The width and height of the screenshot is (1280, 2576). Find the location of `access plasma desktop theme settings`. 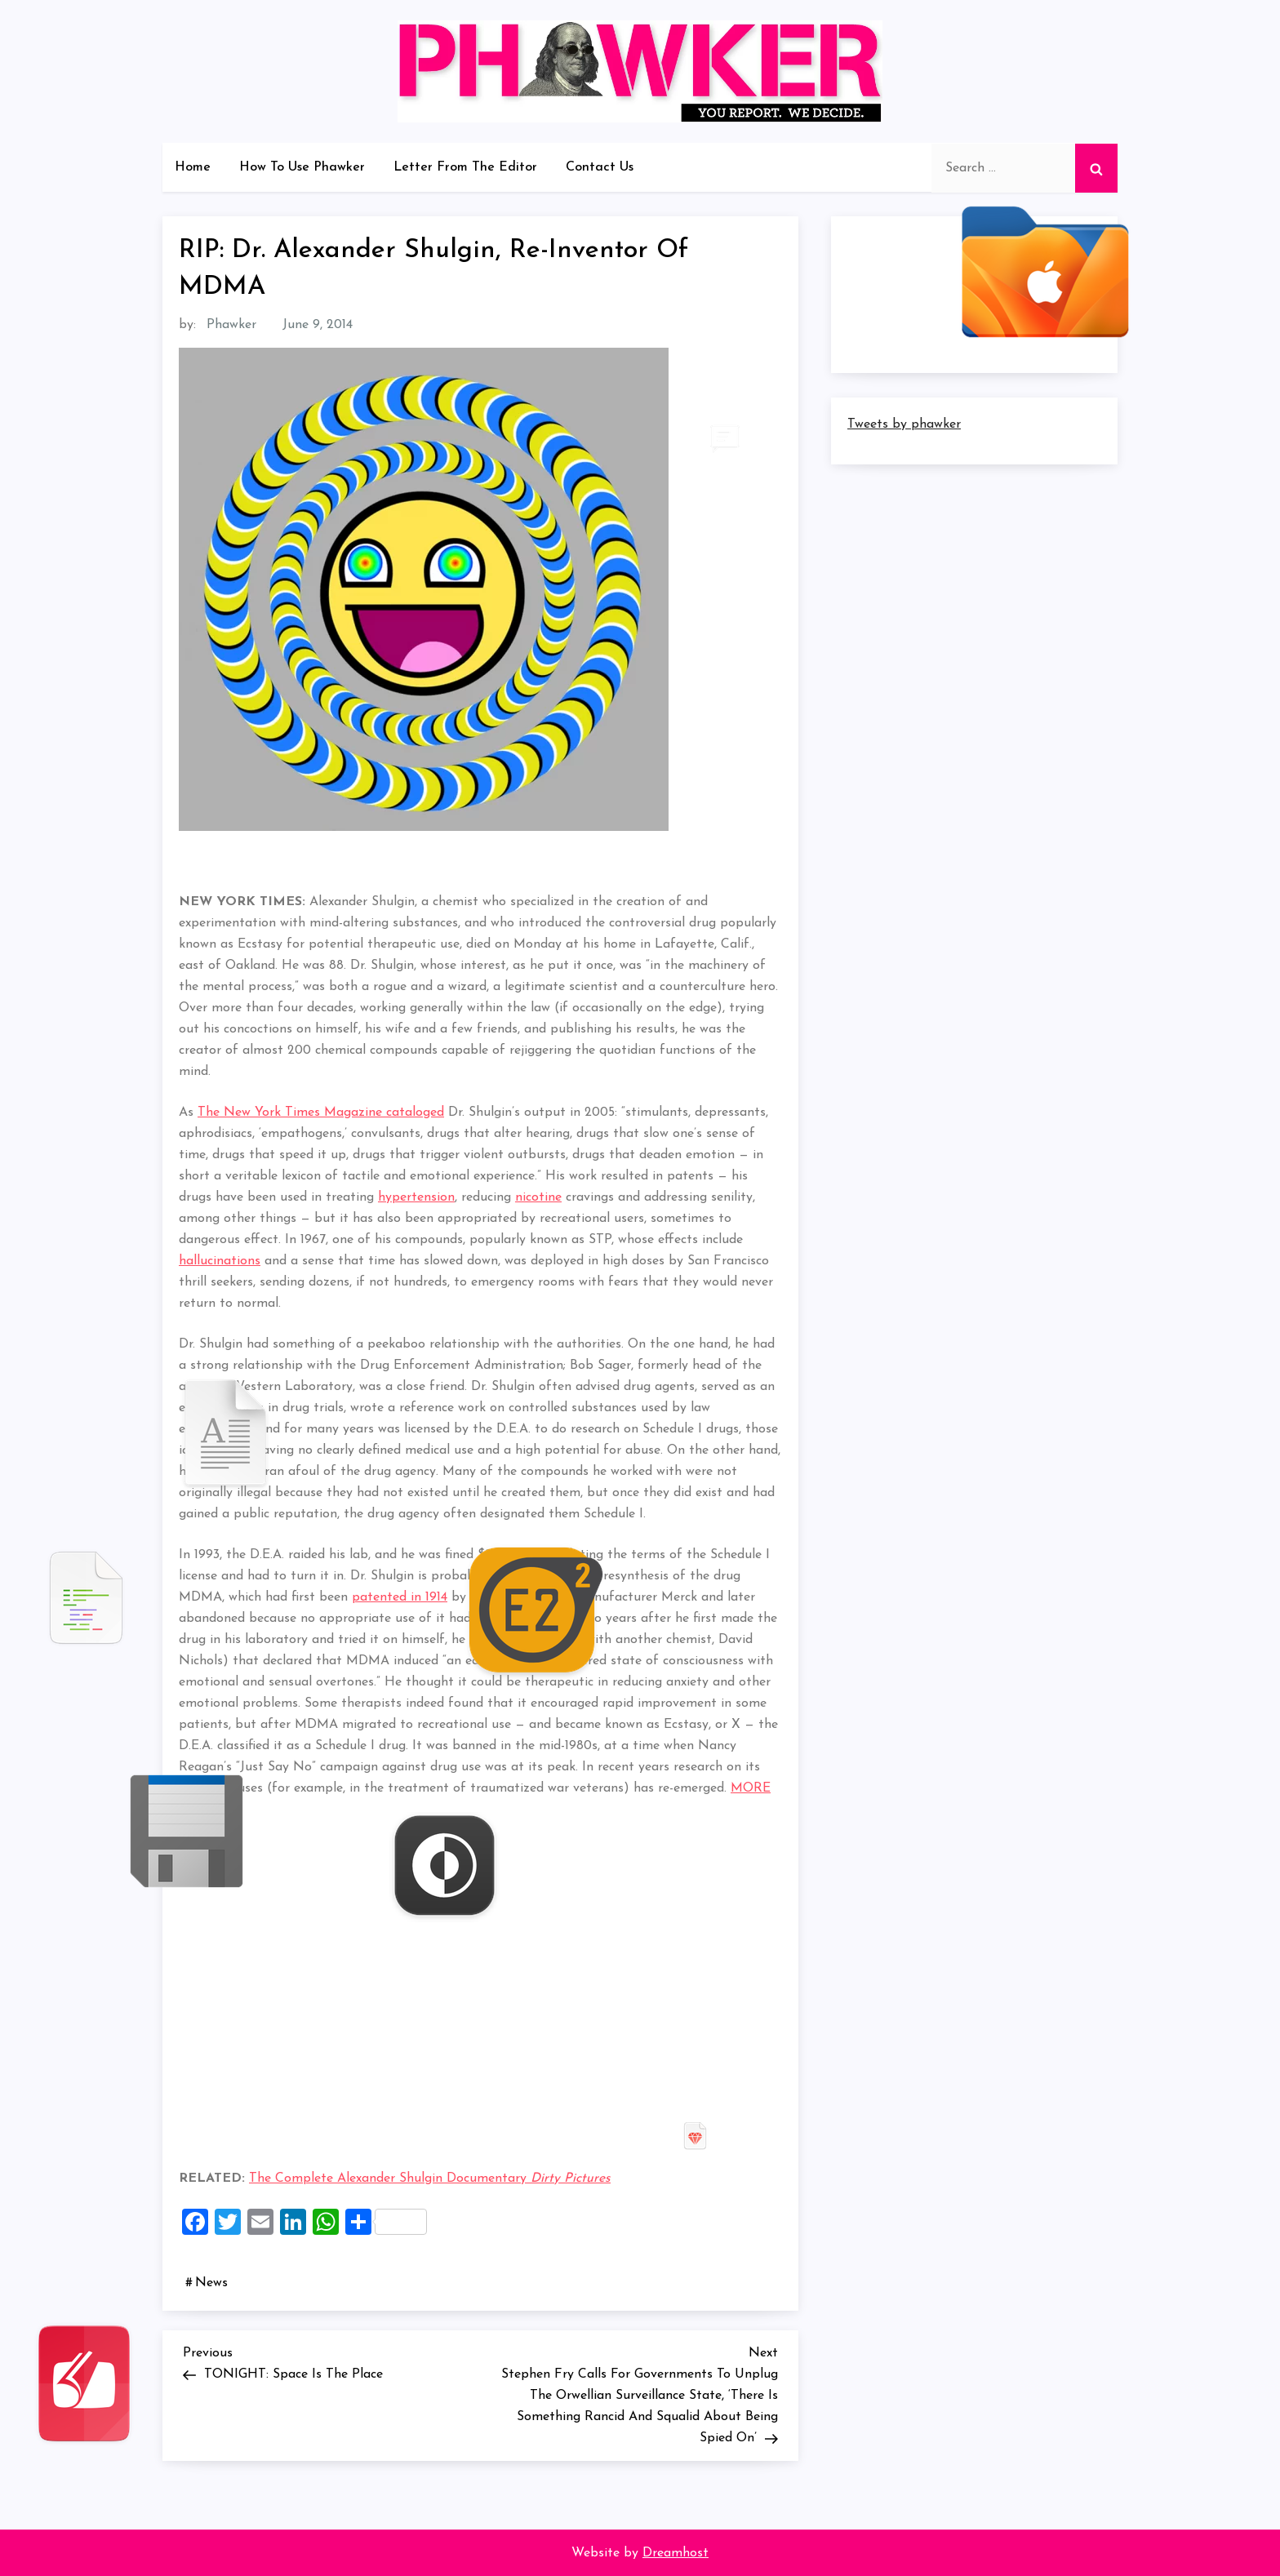

access plasma desktop theme settings is located at coordinates (444, 1867).